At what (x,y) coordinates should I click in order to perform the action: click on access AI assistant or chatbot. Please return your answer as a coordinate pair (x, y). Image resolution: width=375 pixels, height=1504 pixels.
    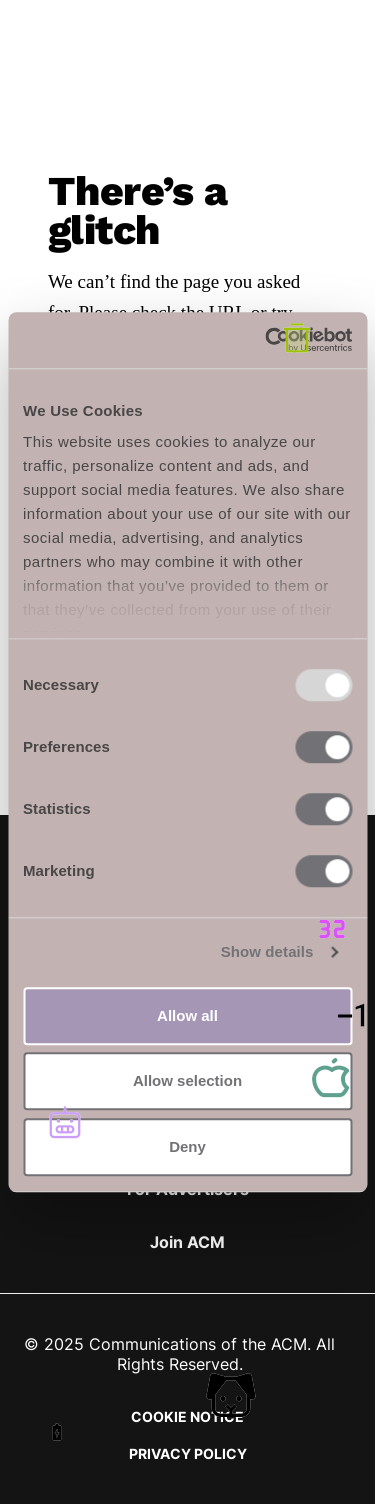
    Looking at the image, I should click on (65, 1124).